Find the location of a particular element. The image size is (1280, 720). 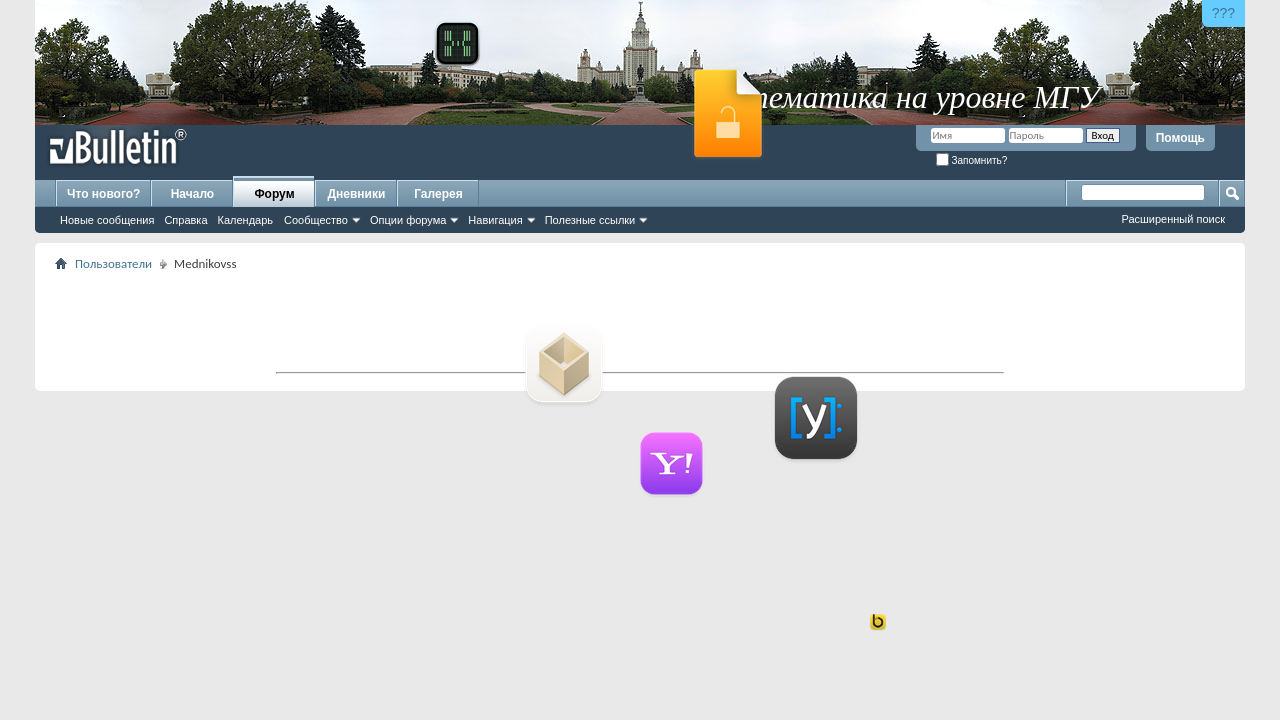

open Yahoo web app is located at coordinates (671, 463).